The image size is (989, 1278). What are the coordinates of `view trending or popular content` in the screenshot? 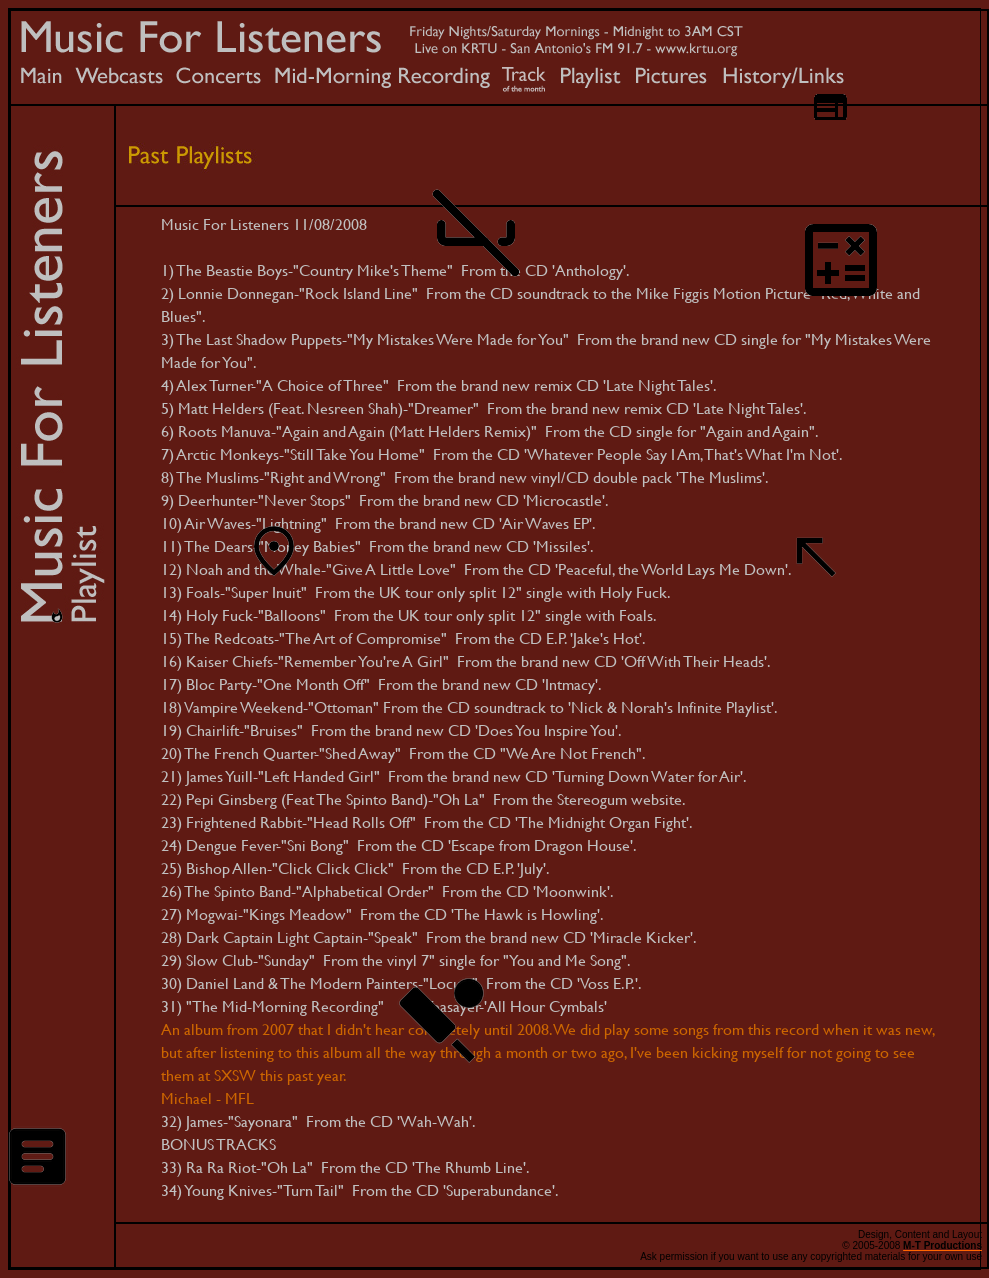 It's located at (57, 616).